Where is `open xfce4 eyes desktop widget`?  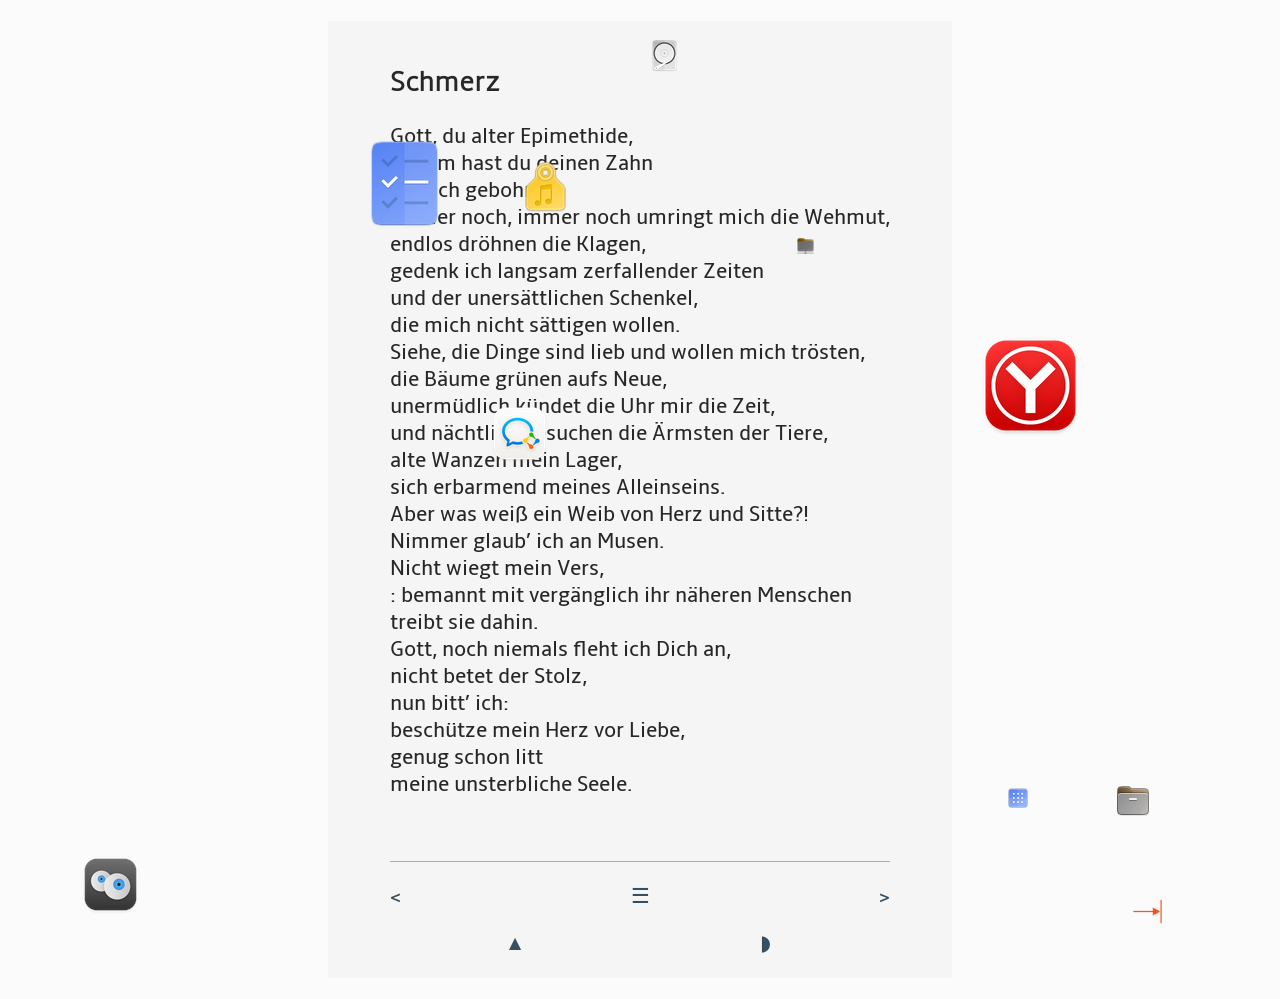 open xfce4 eyes desktop widget is located at coordinates (110, 884).